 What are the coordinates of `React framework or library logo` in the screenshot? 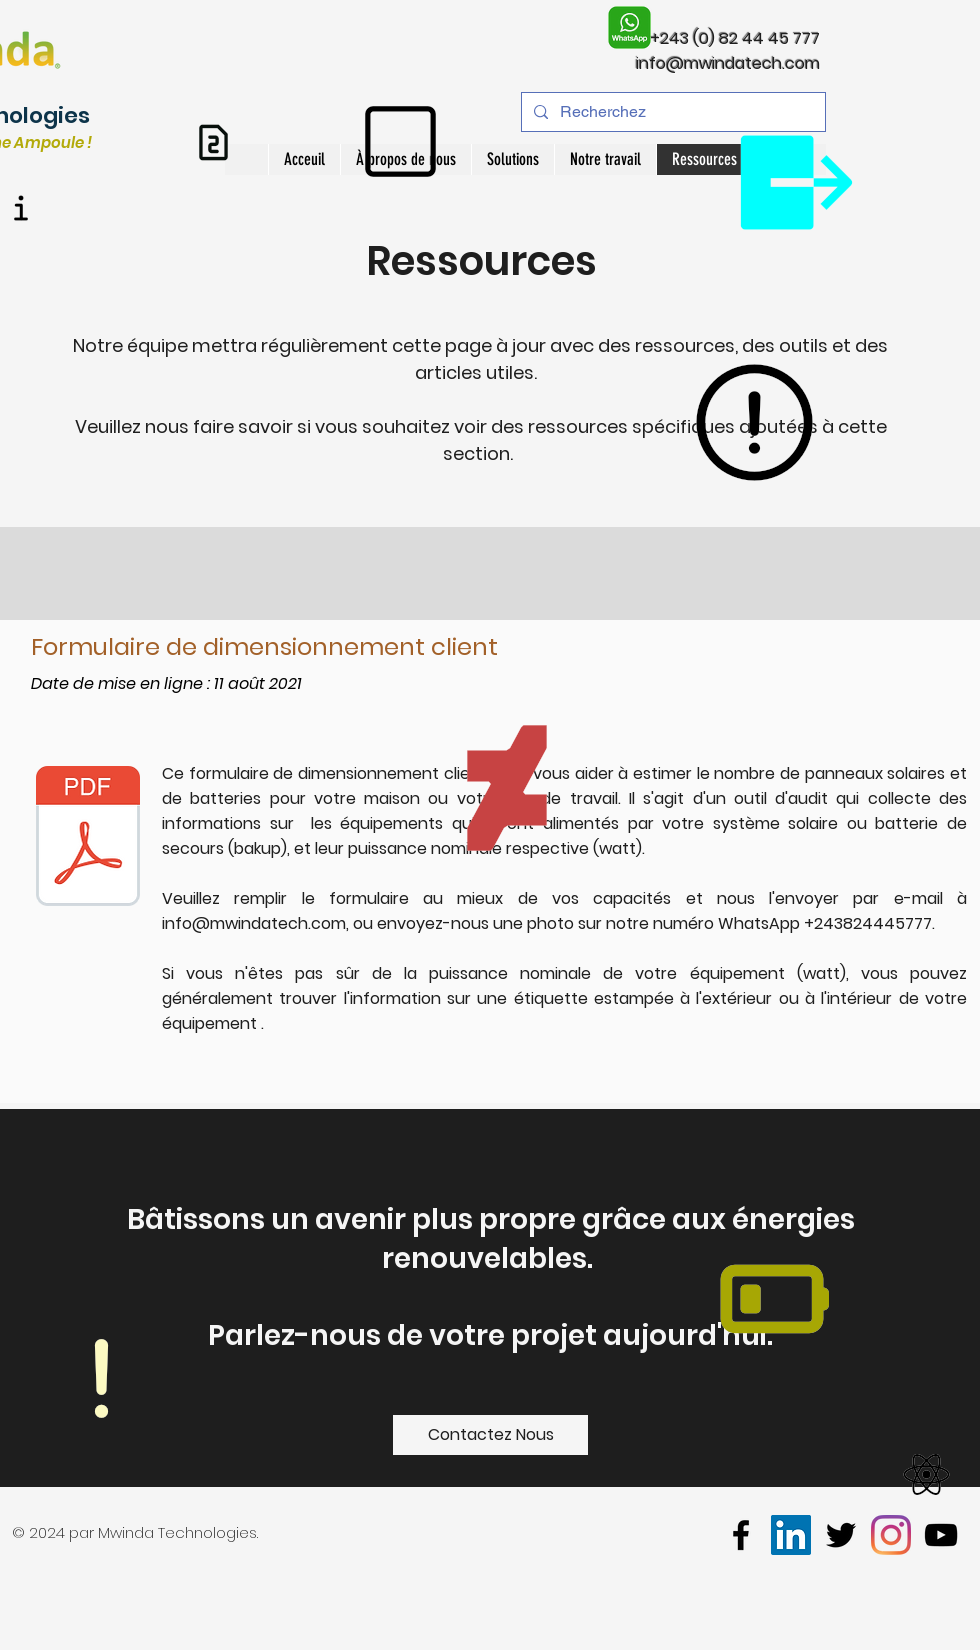 It's located at (926, 1474).